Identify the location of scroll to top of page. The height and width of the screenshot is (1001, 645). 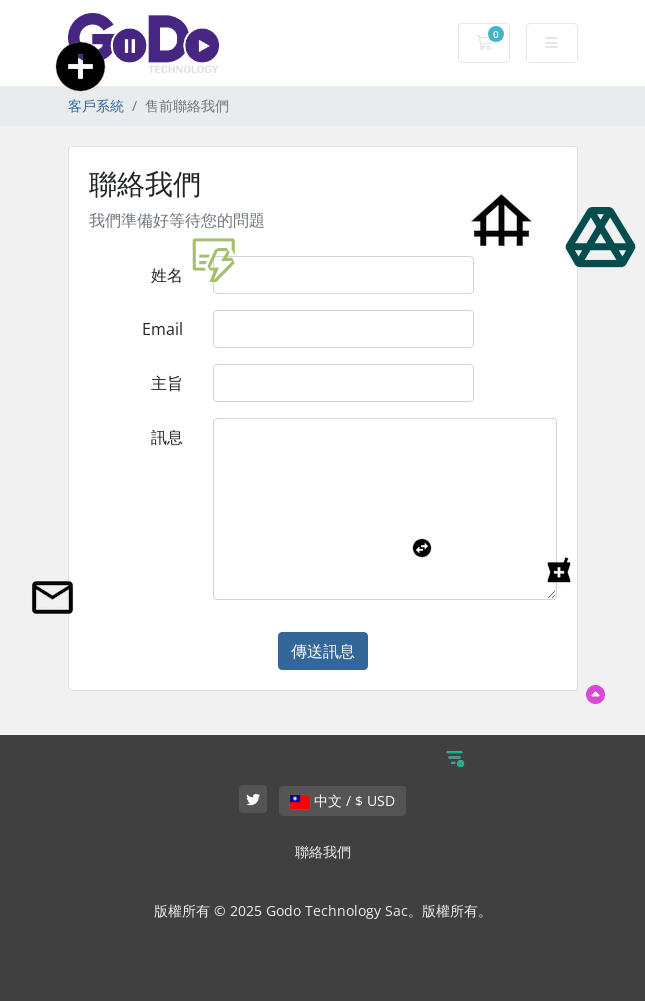
(595, 694).